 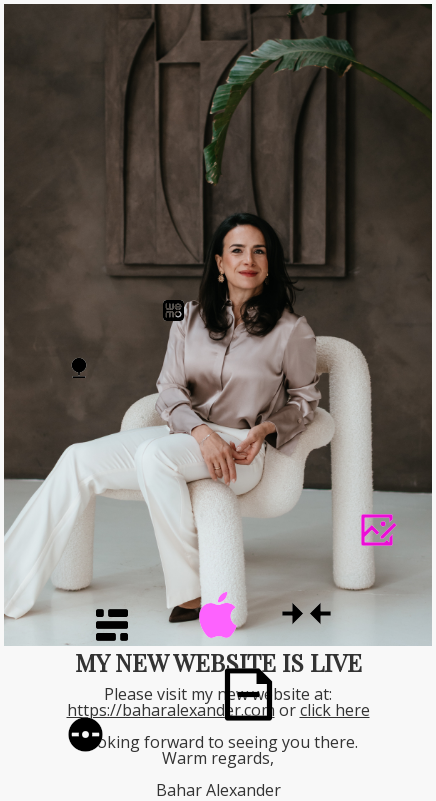 What do you see at coordinates (248, 694) in the screenshot?
I see `reduce or compress file size` at bounding box center [248, 694].